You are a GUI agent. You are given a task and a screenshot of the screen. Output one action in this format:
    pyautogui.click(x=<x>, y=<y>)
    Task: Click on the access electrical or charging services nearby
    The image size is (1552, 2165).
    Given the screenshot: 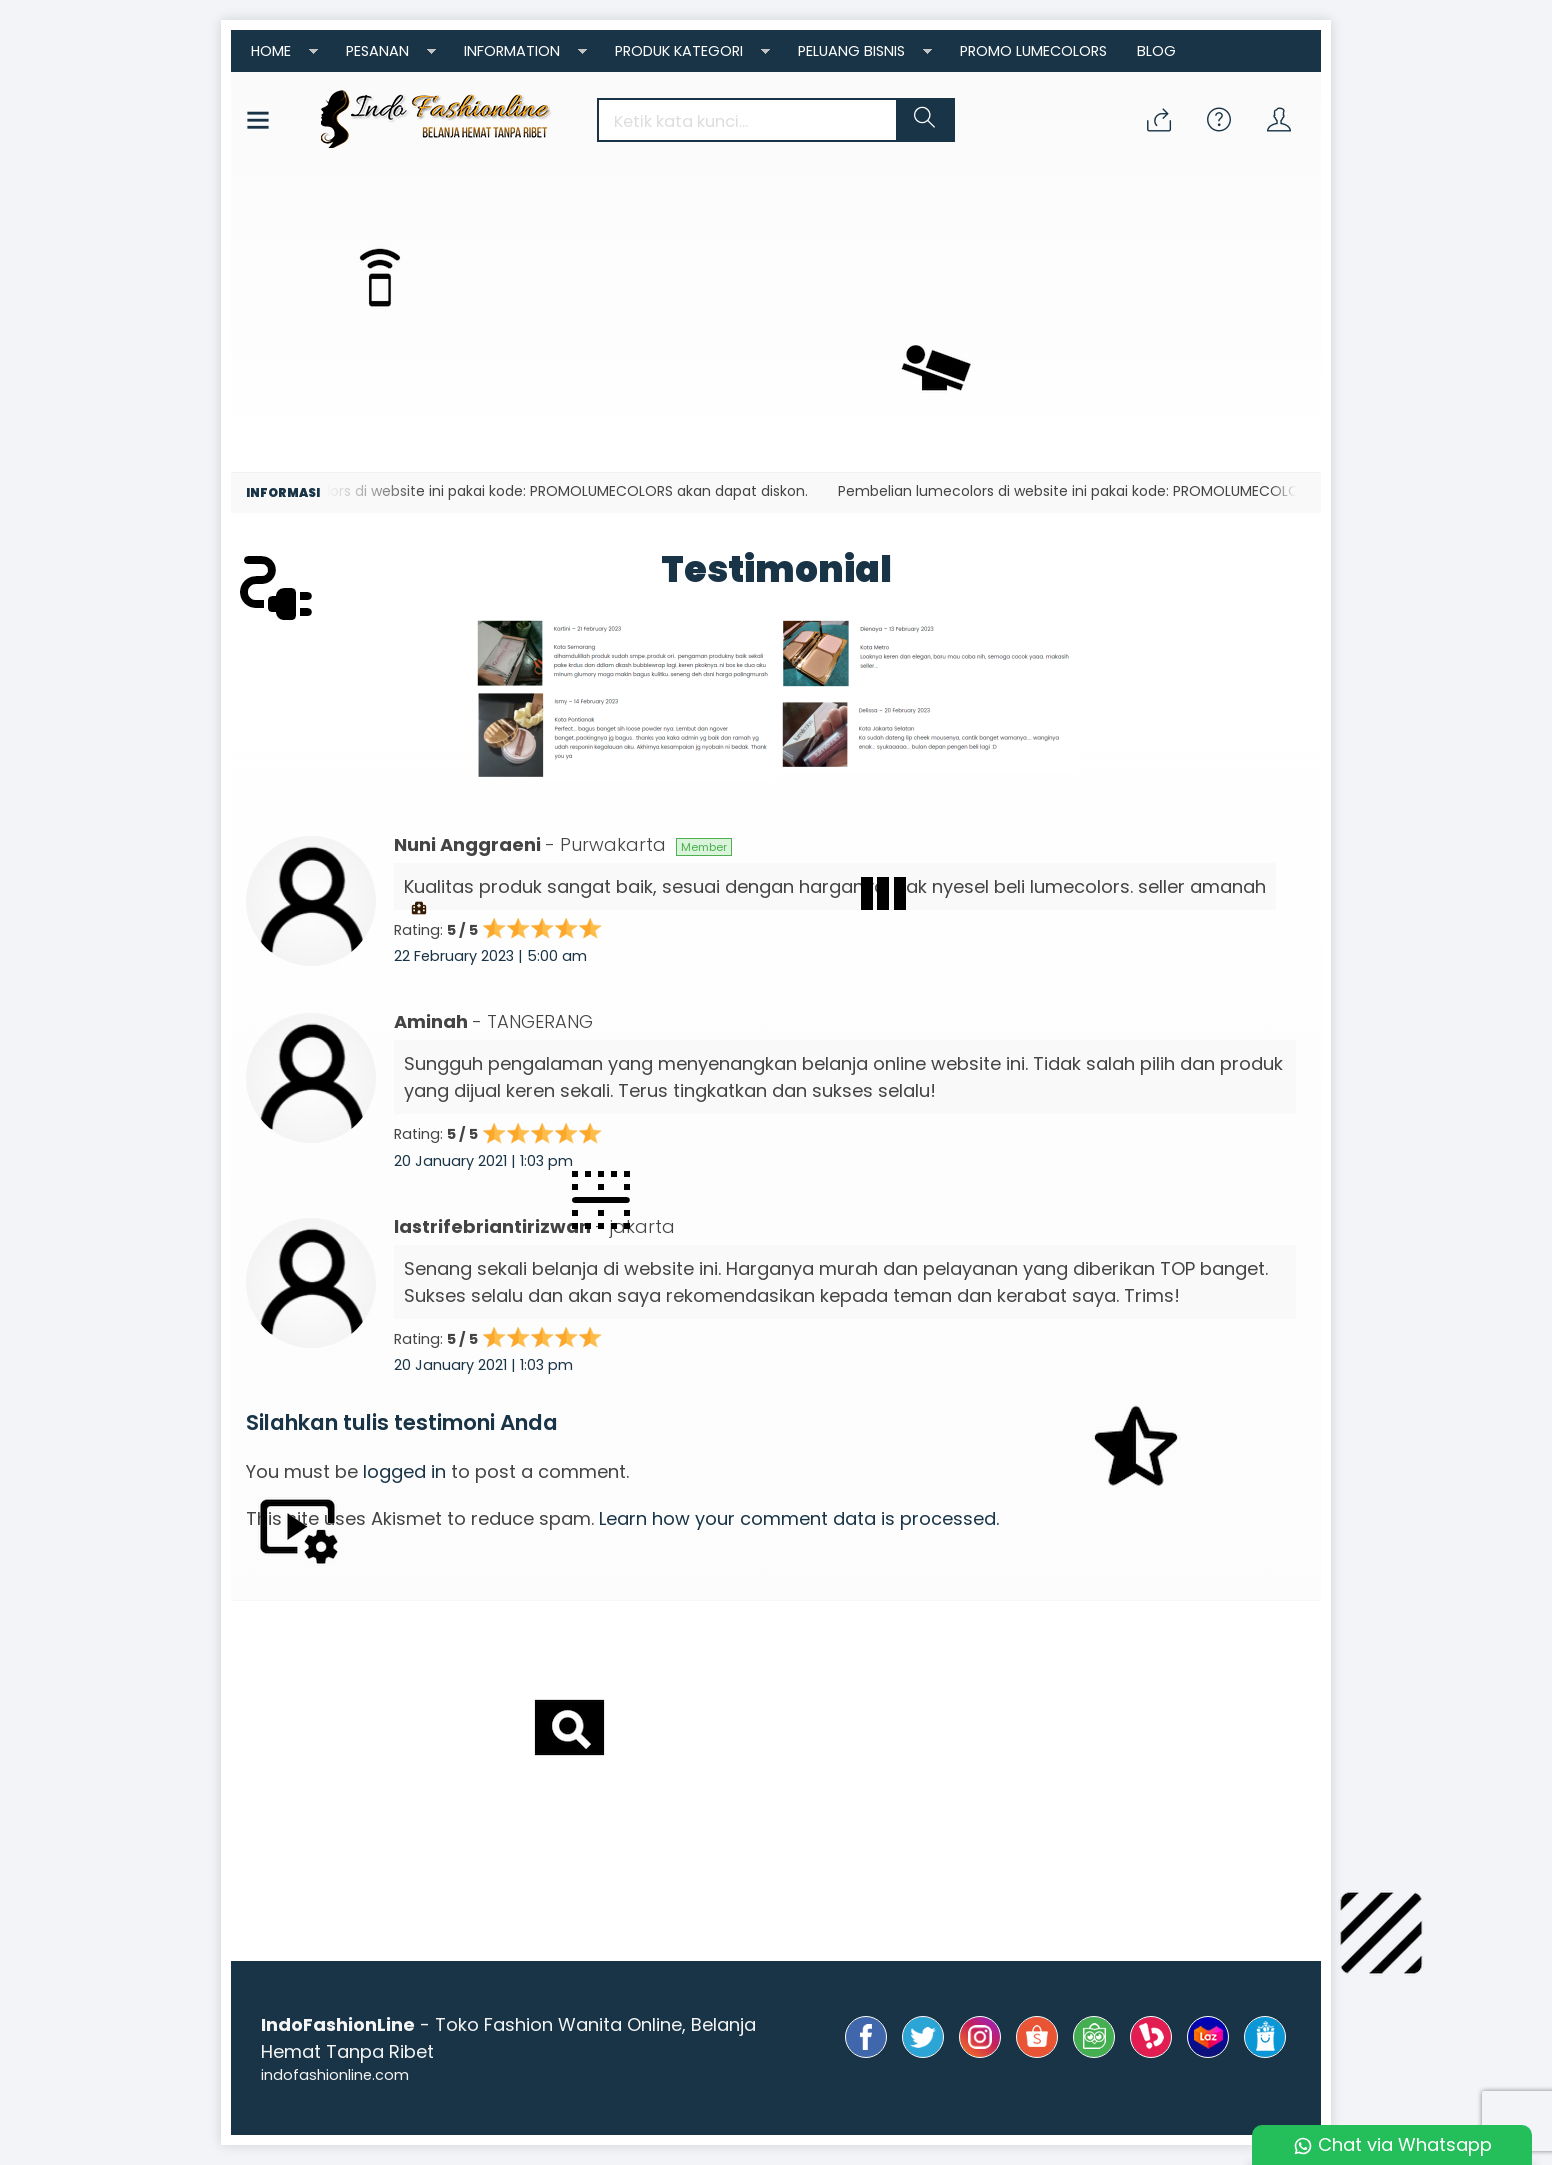 What is the action you would take?
    pyautogui.click(x=276, y=588)
    